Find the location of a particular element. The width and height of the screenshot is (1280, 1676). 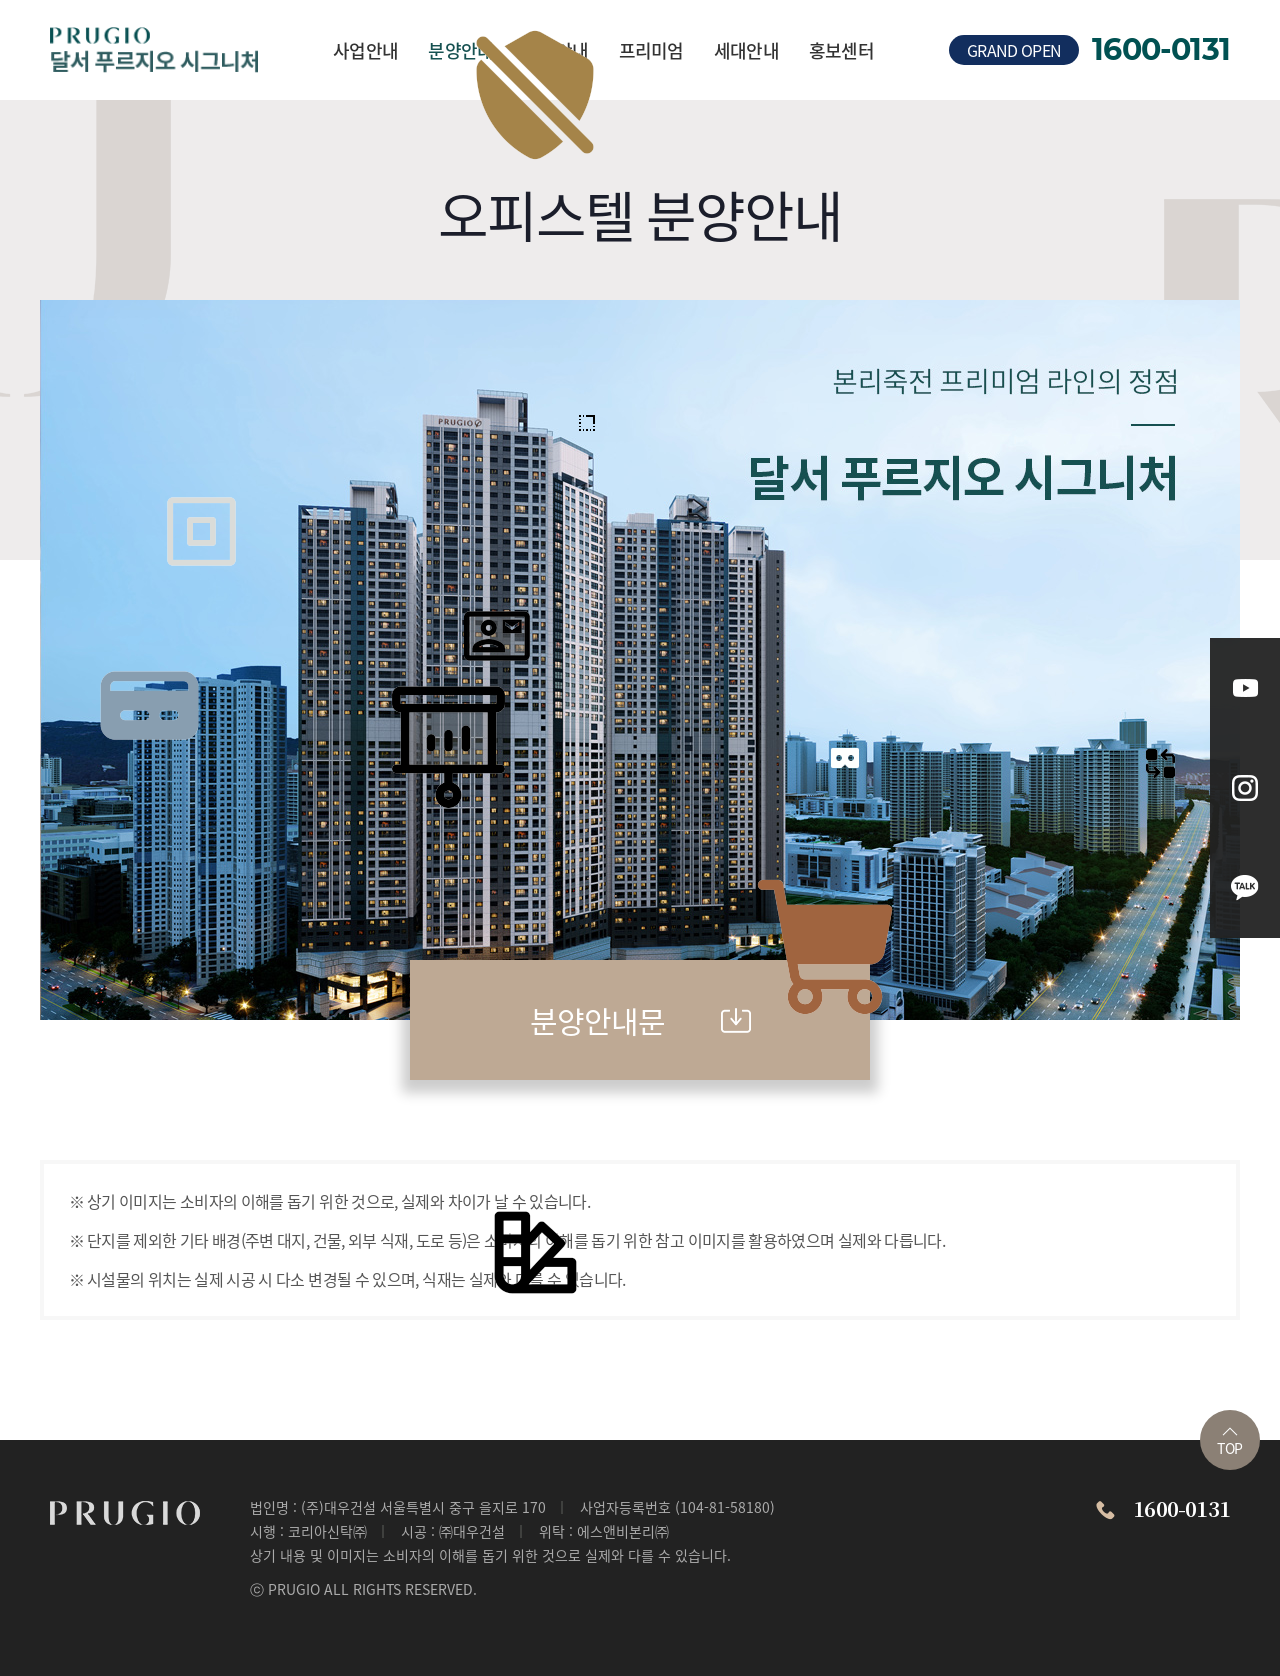

access color palette or theme settings is located at coordinates (535, 1252).